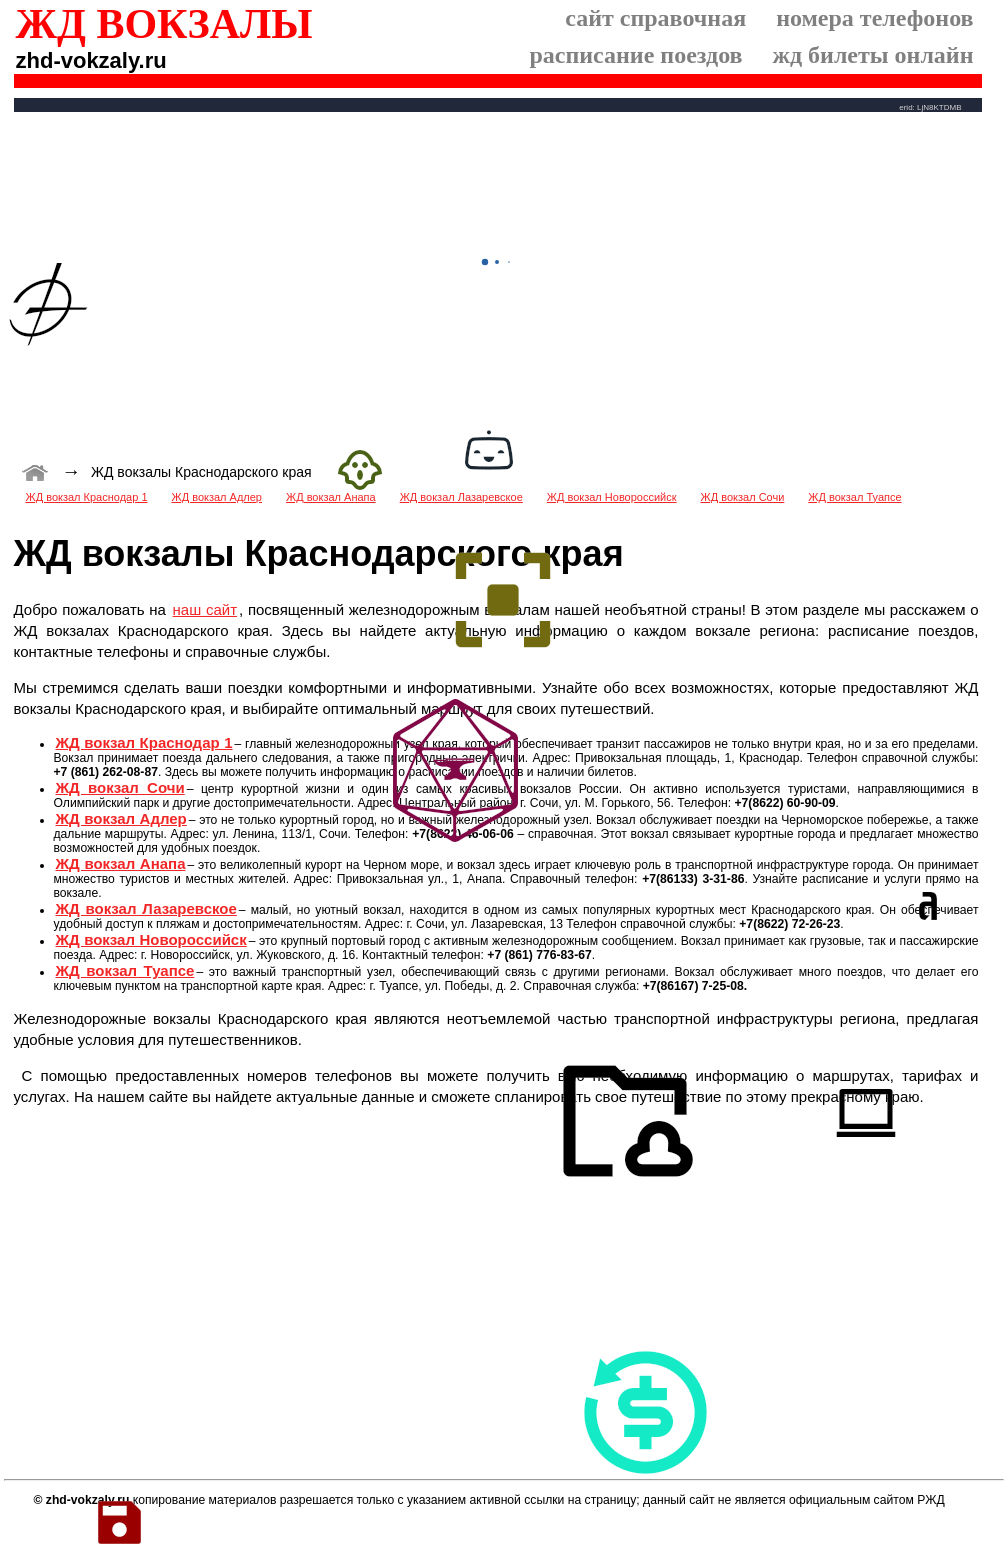 Image resolution: width=1007 pixels, height=1558 pixels. Describe the element at coordinates (928, 906) in the screenshot. I see `appian brand logo` at that location.